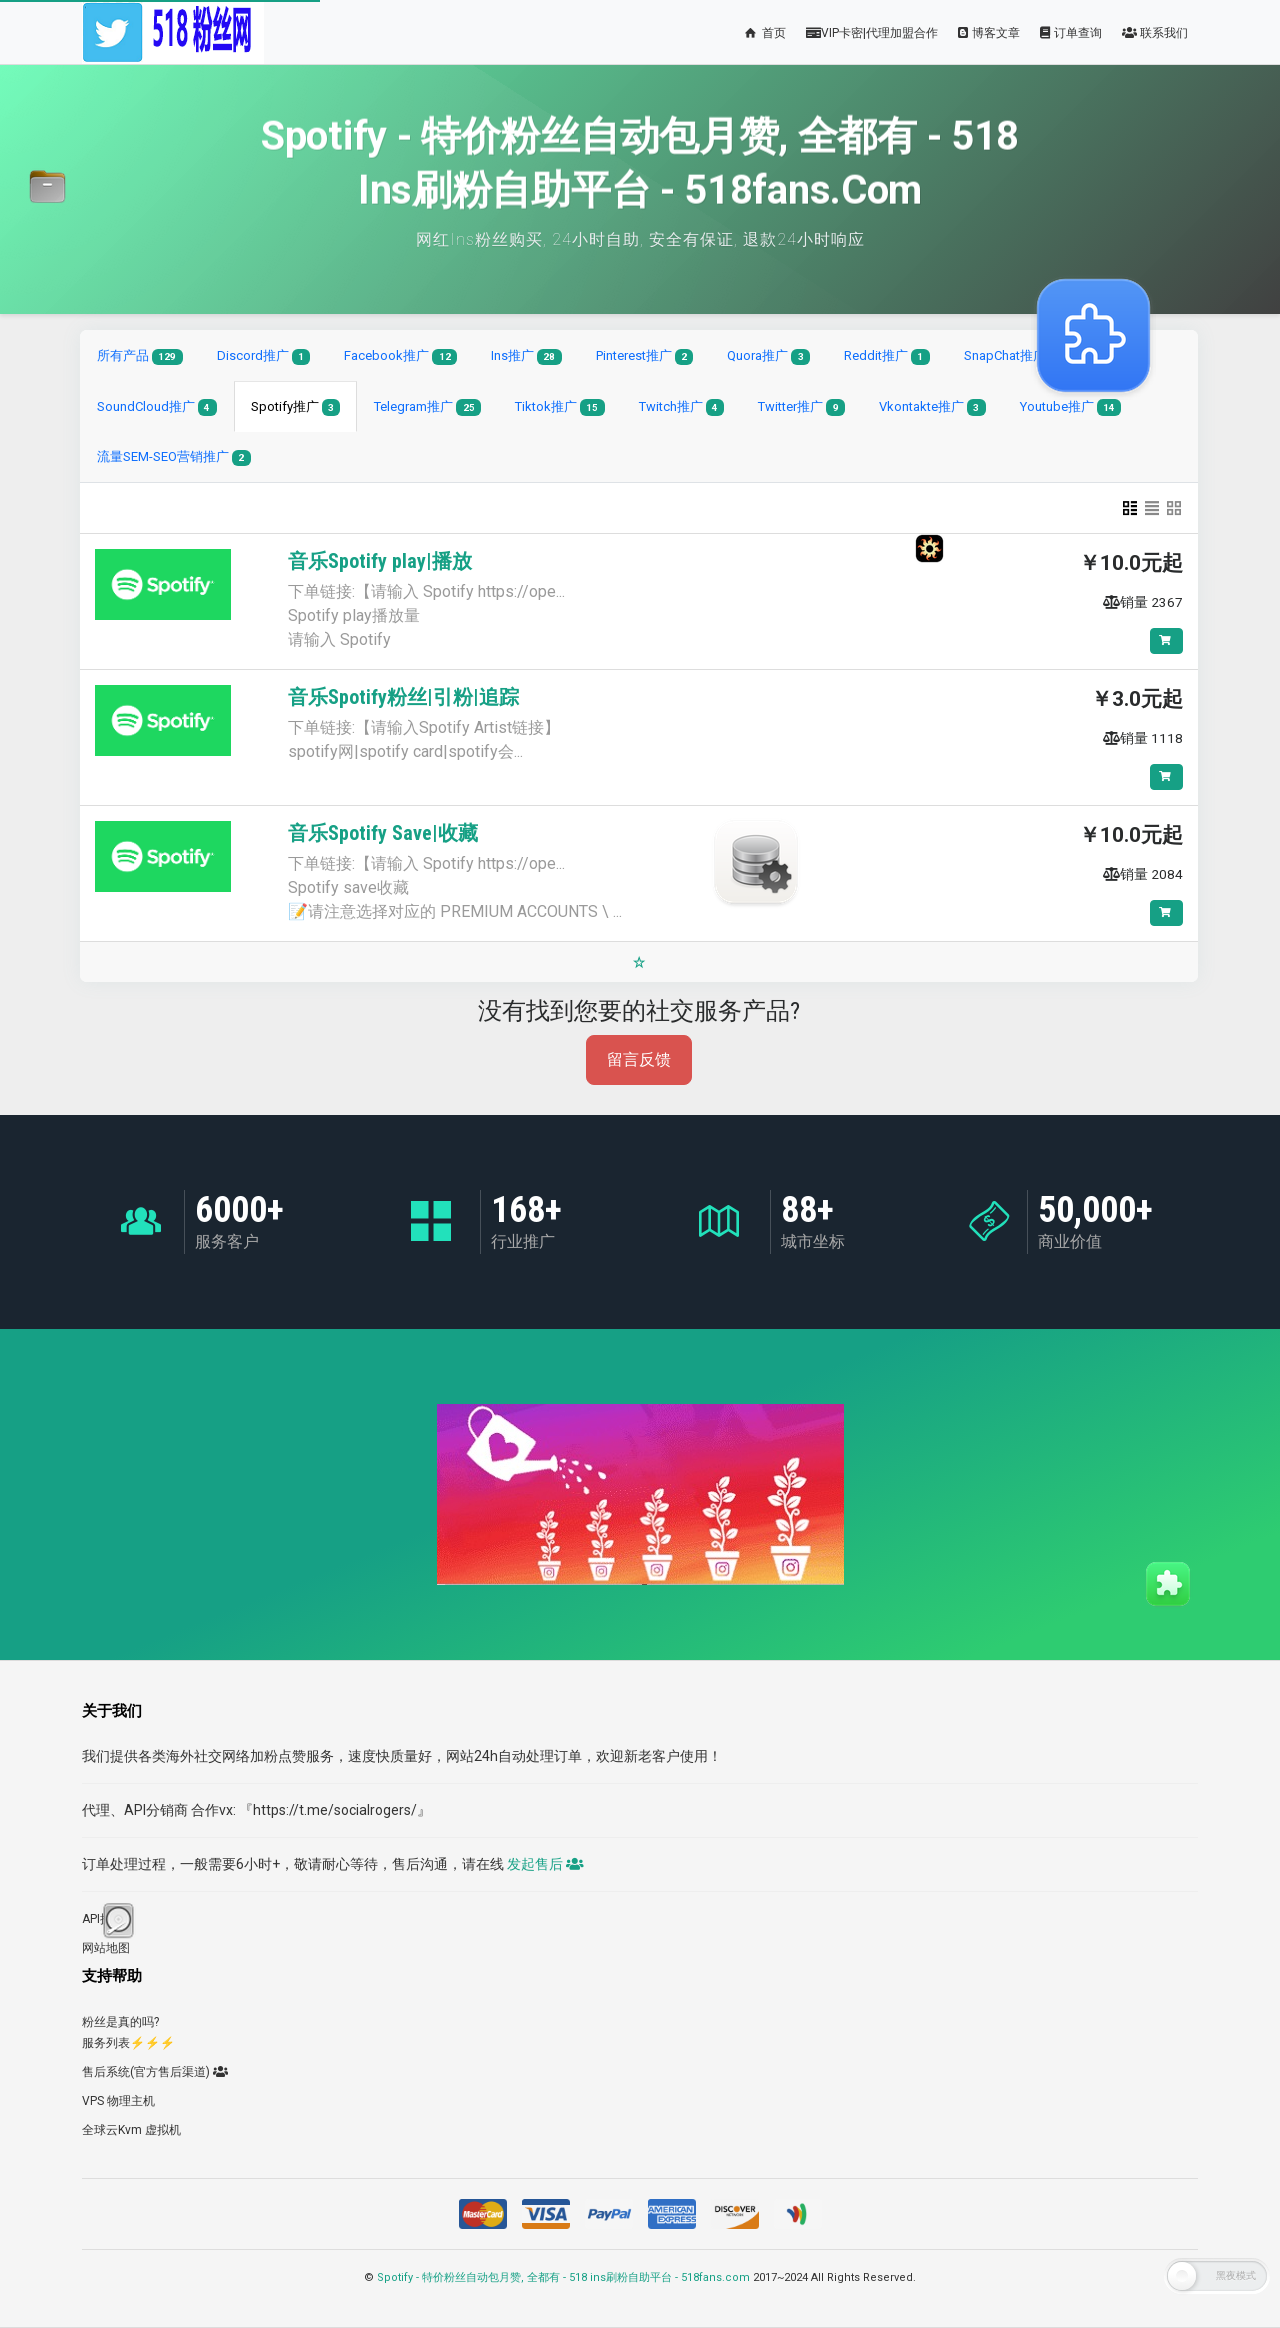 This screenshot has width=1280, height=2328. What do you see at coordinates (1168, 1584) in the screenshot?
I see `open browser extensions manager` at bounding box center [1168, 1584].